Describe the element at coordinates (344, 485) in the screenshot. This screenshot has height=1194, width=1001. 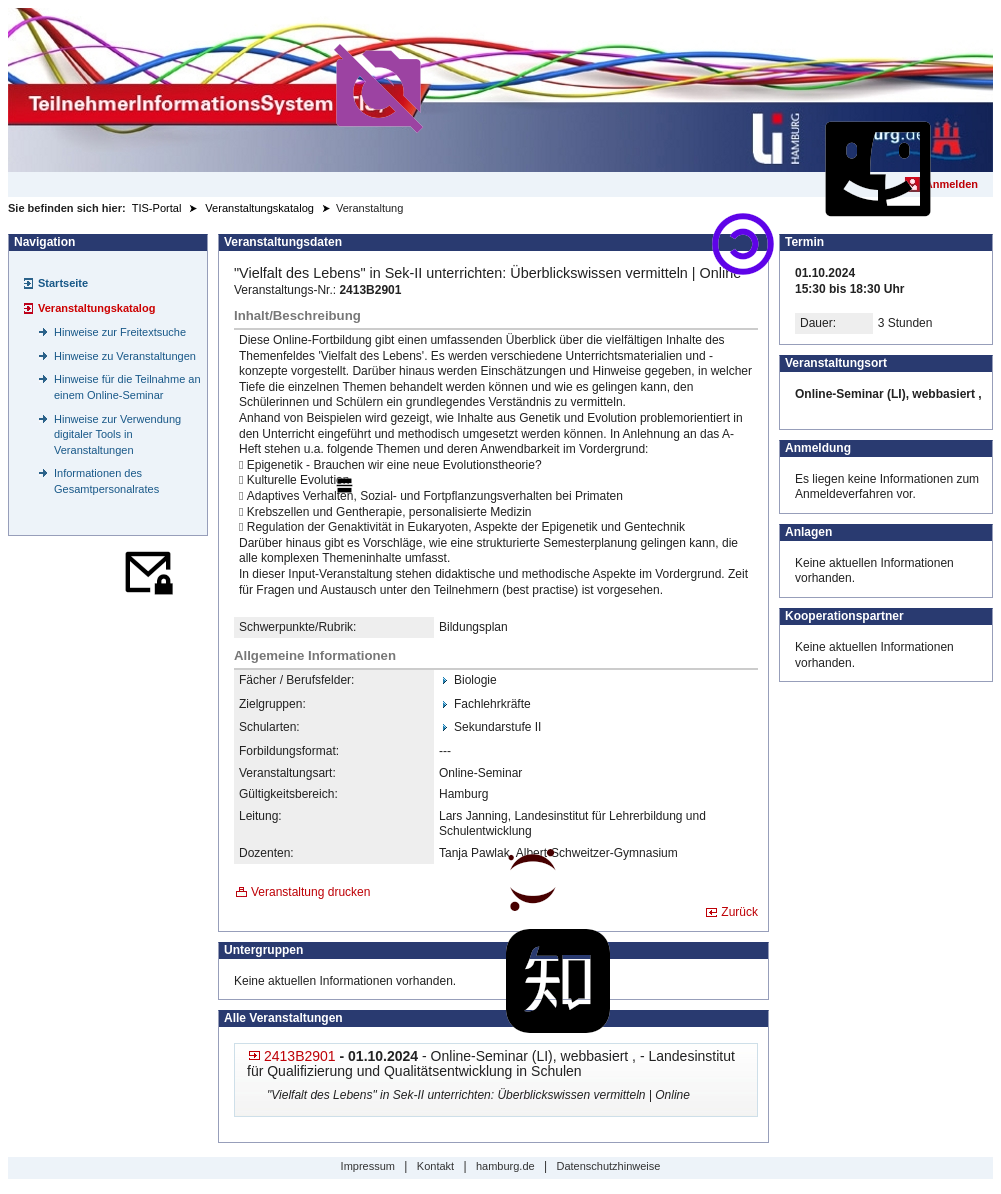
I see `scan a QR code` at that location.